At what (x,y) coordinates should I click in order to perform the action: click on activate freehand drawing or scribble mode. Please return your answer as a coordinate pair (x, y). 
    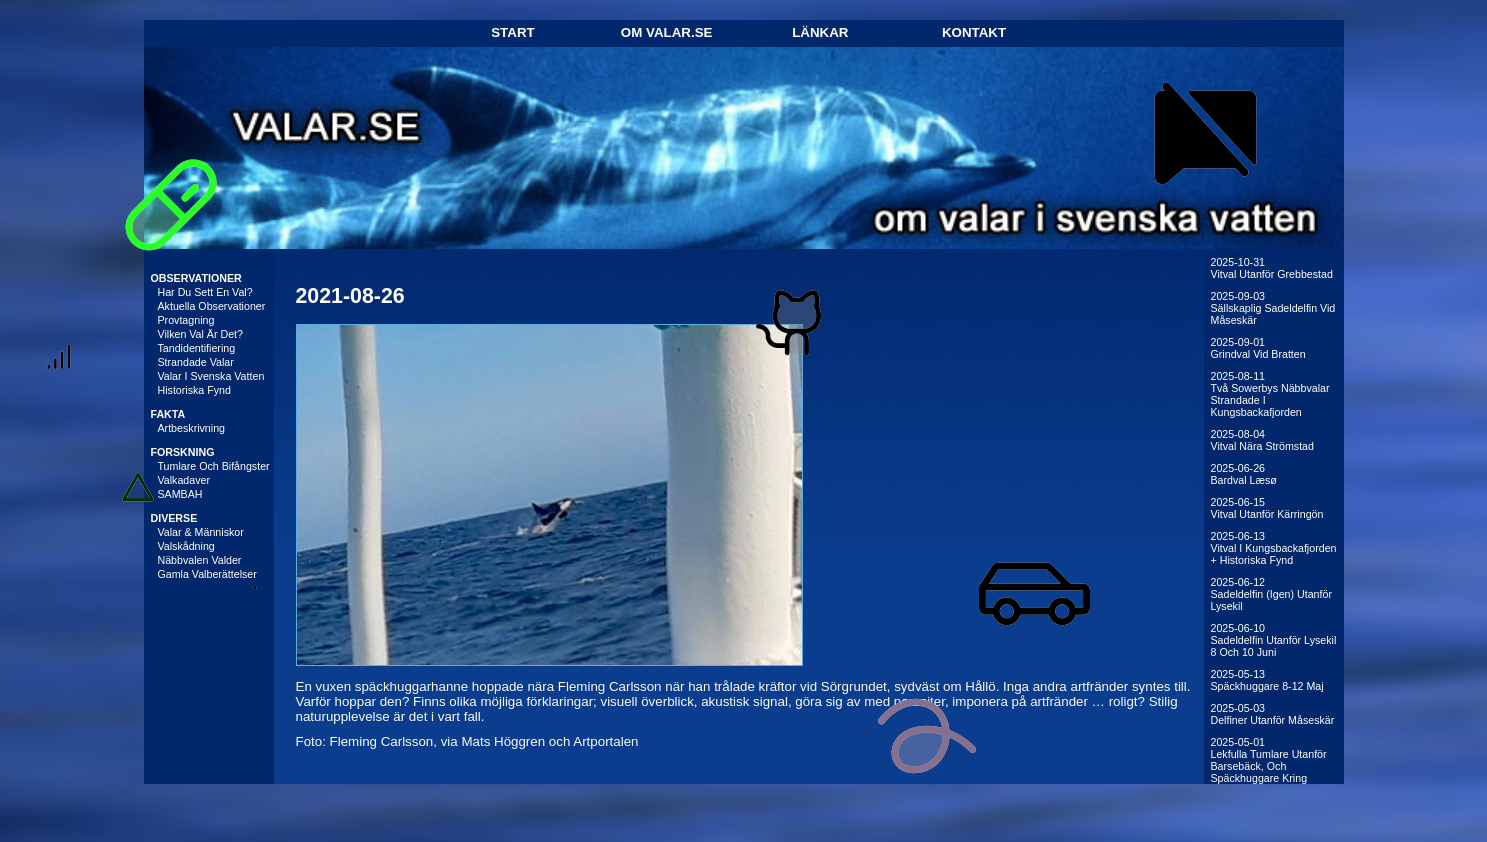
    Looking at the image, I should click on (922, 736).